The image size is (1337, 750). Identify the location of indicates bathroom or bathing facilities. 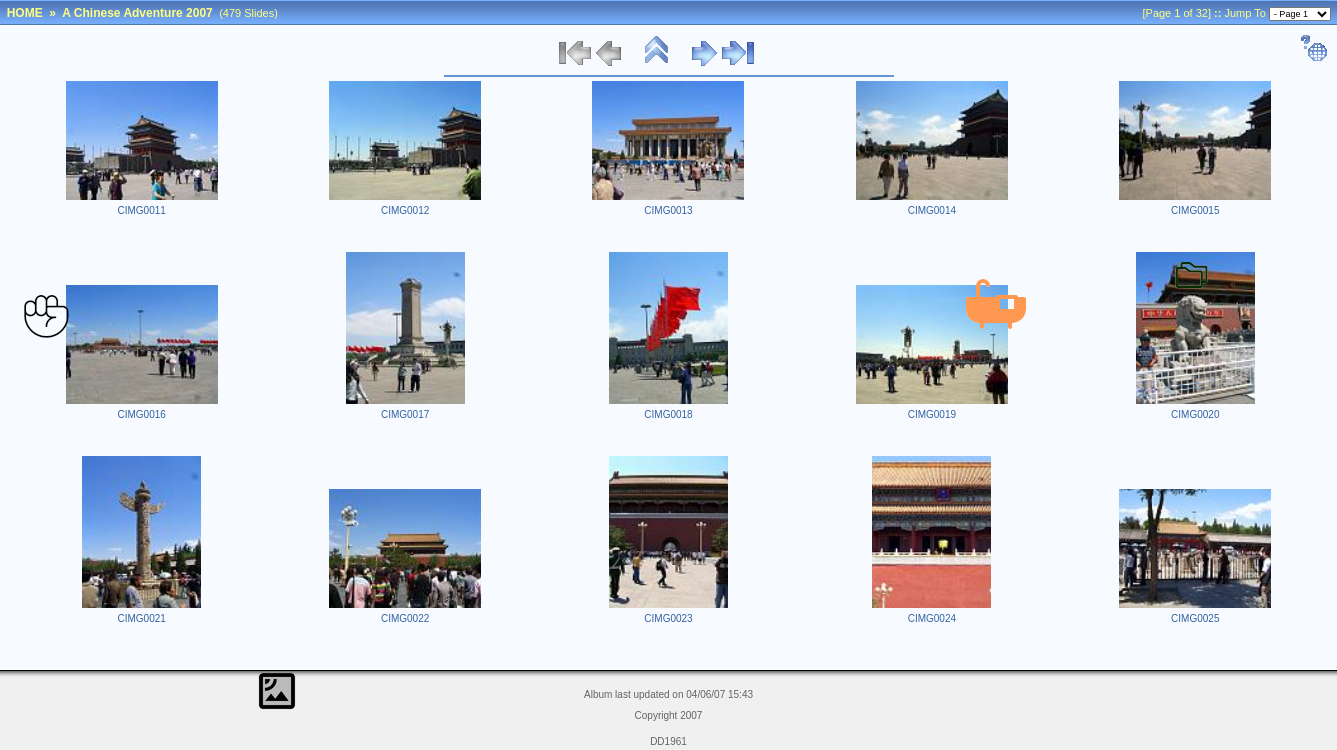
(996, 305).